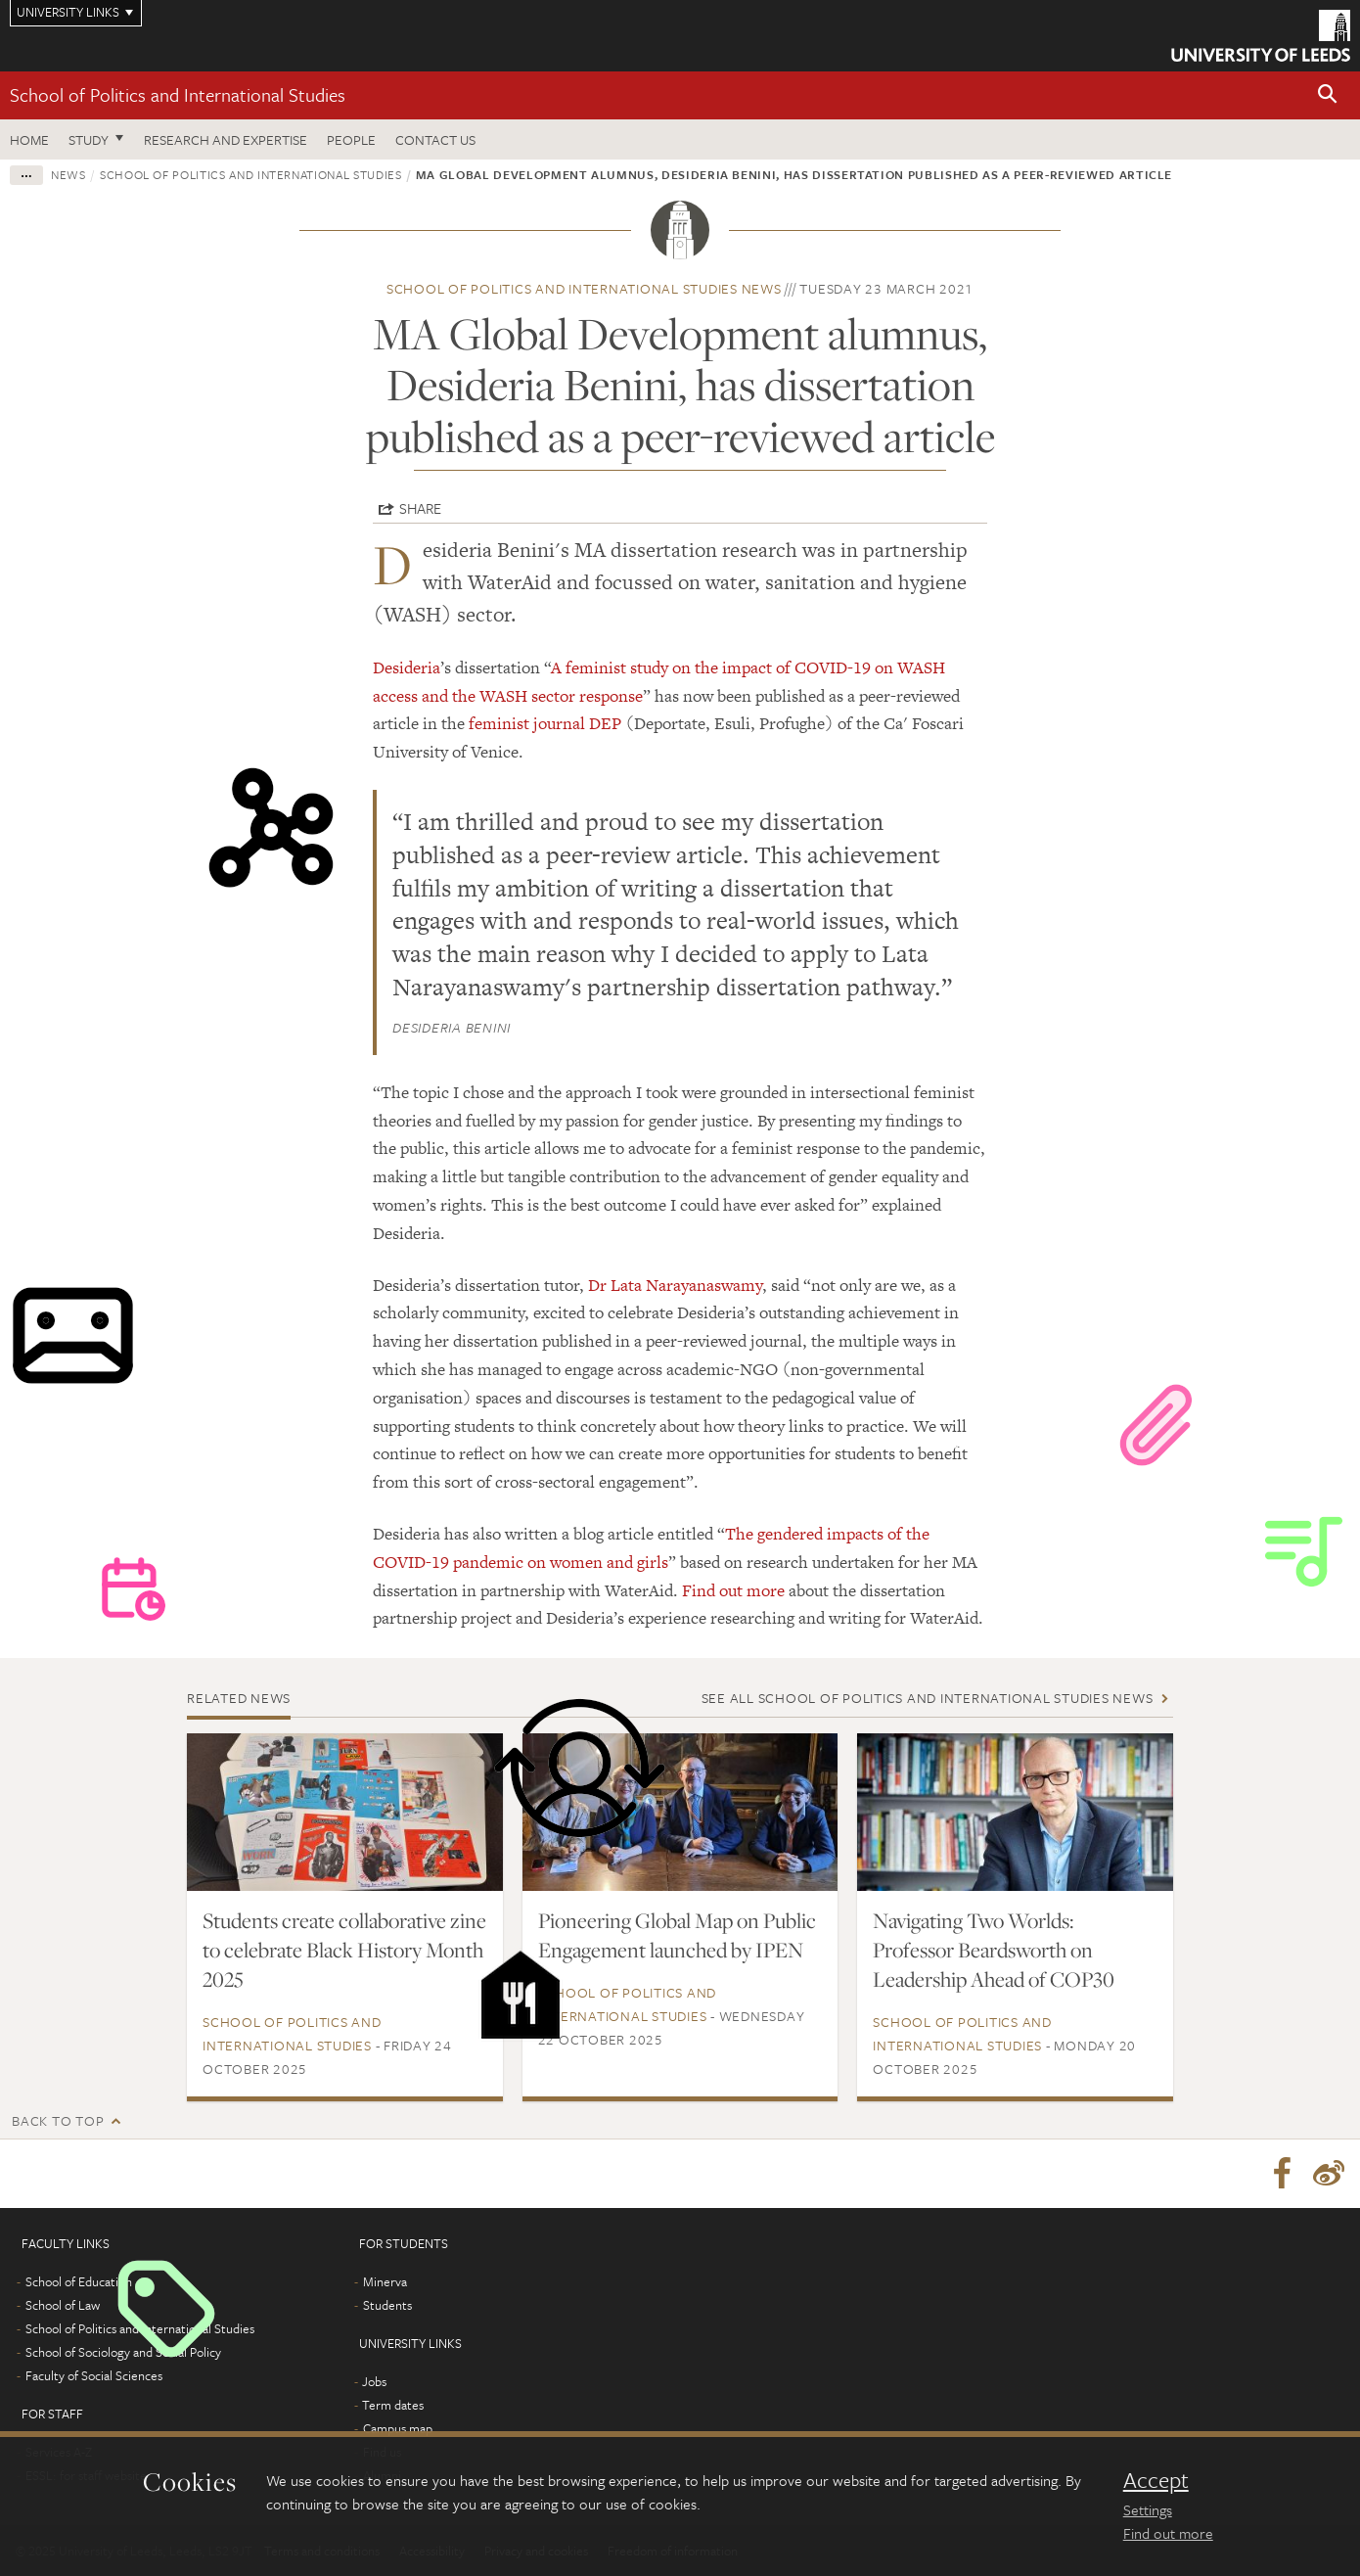  I want to click on view network or connection graph, so click(271, 830).